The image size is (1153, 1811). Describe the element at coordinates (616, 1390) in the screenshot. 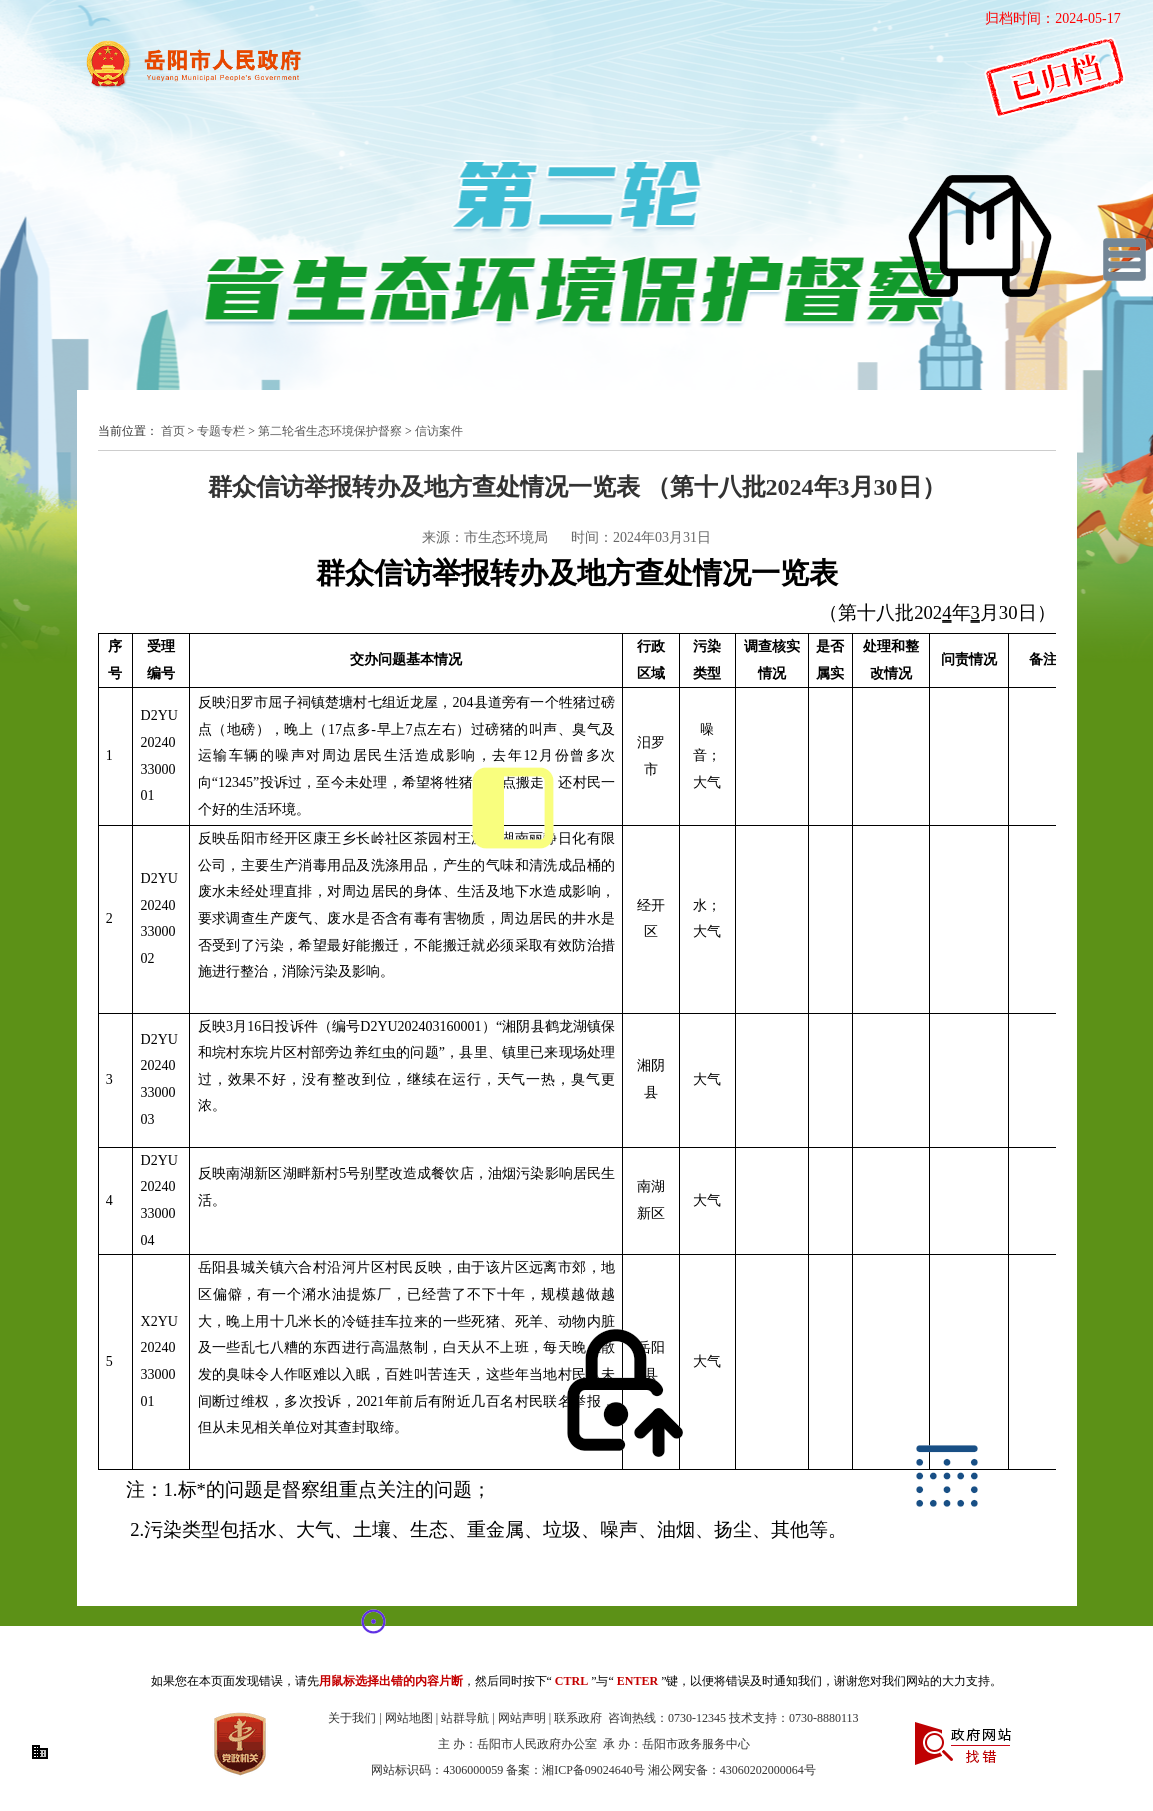

I see `upload or sync secured data` at that location.